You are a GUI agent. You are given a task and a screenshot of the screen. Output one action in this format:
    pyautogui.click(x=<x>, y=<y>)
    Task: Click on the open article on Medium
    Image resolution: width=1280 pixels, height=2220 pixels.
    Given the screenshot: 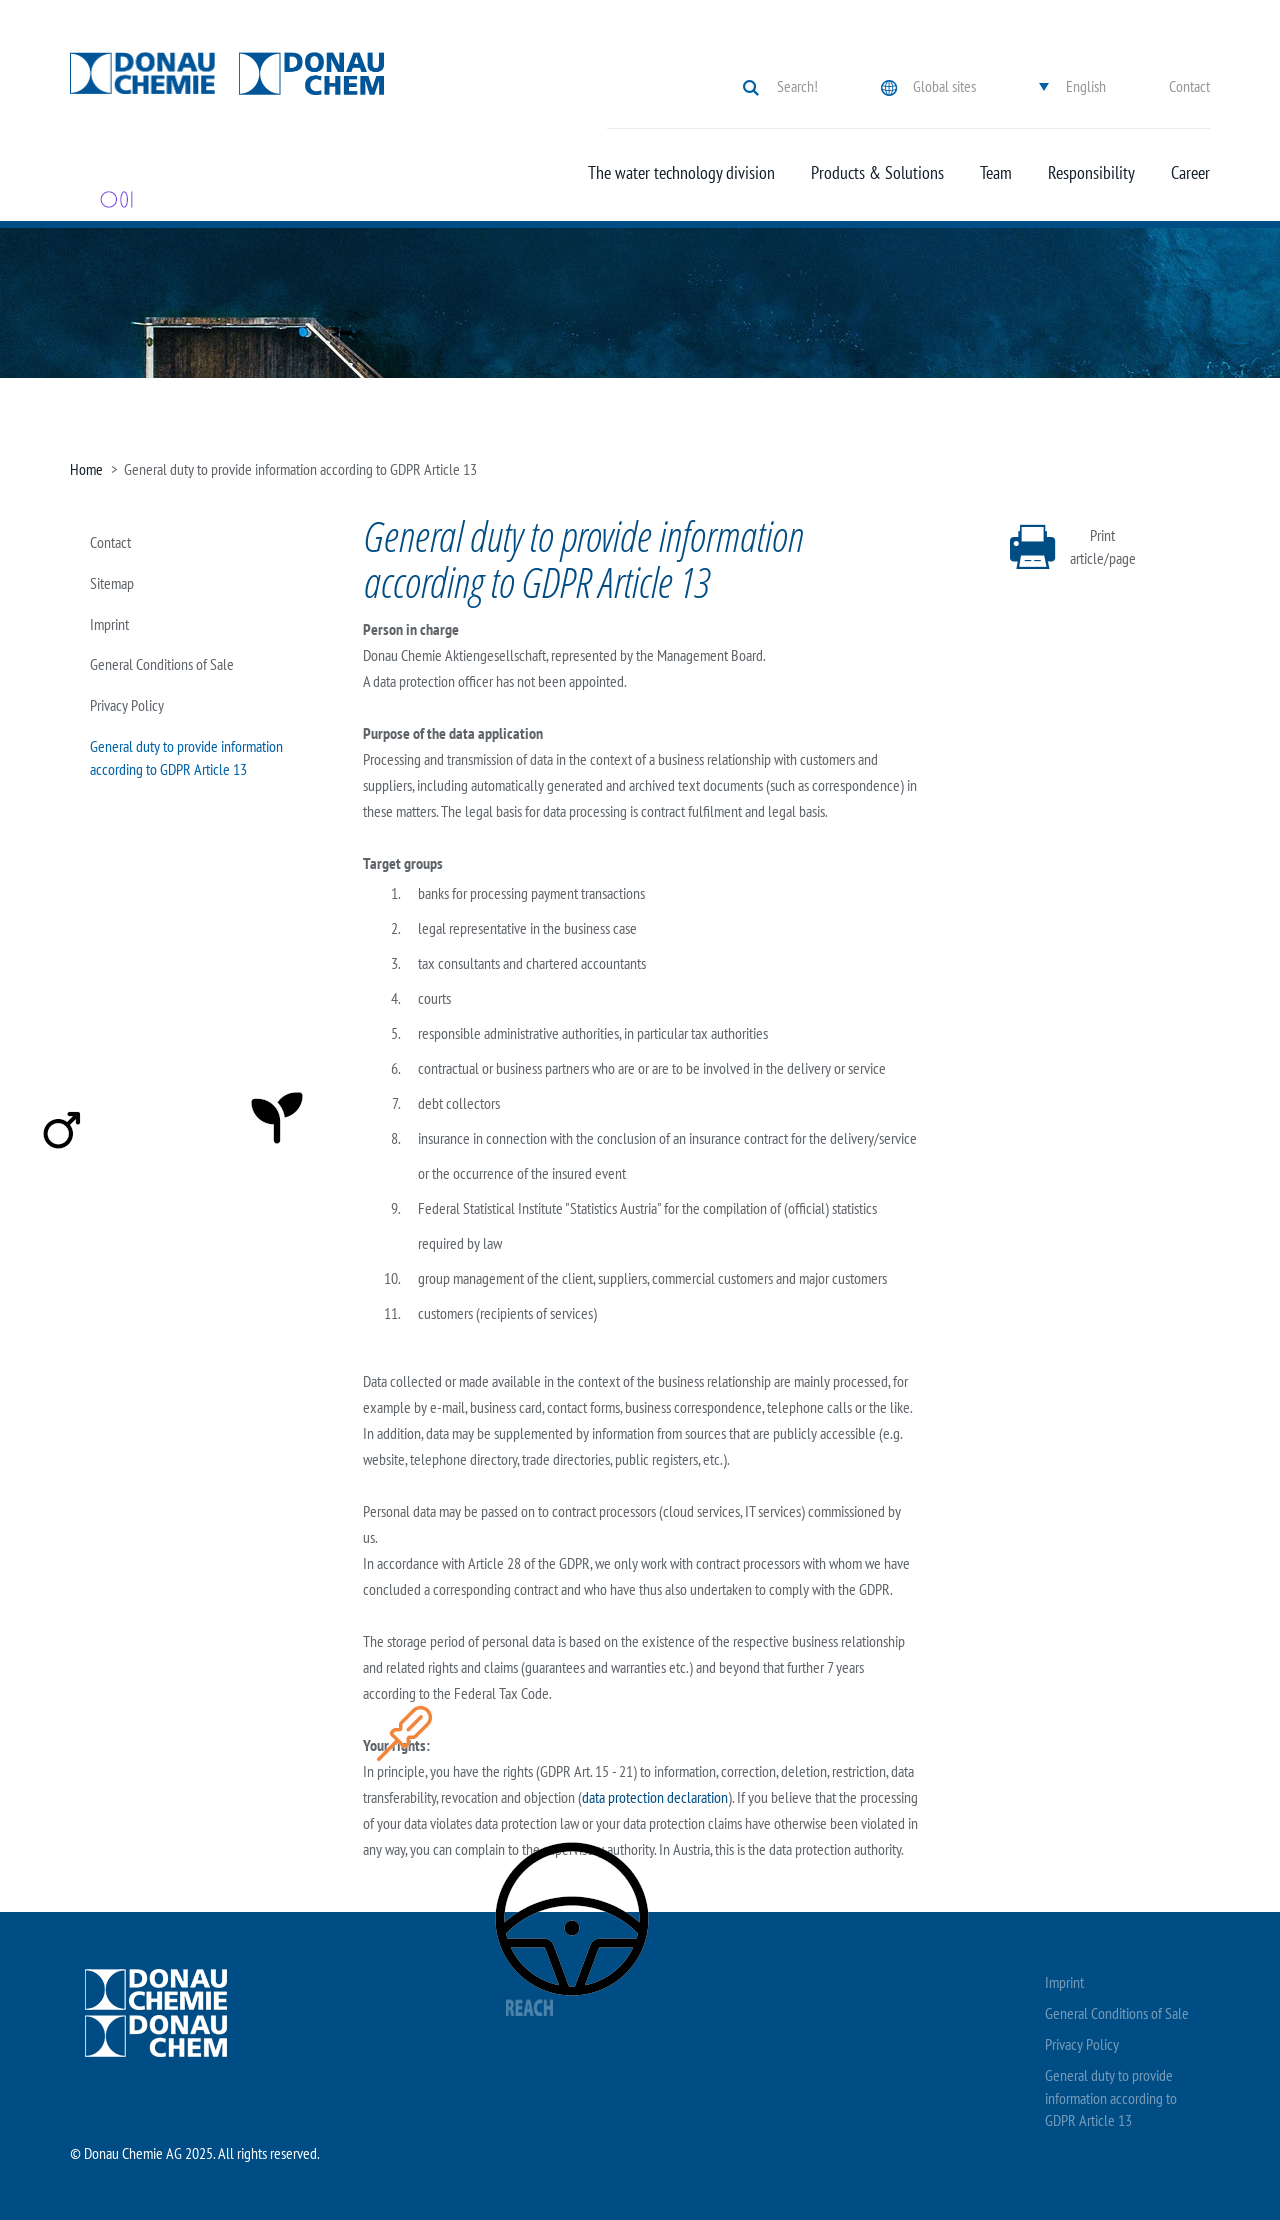 What is the action you would take?
    pyautogui.click(x=116, y=199)
    